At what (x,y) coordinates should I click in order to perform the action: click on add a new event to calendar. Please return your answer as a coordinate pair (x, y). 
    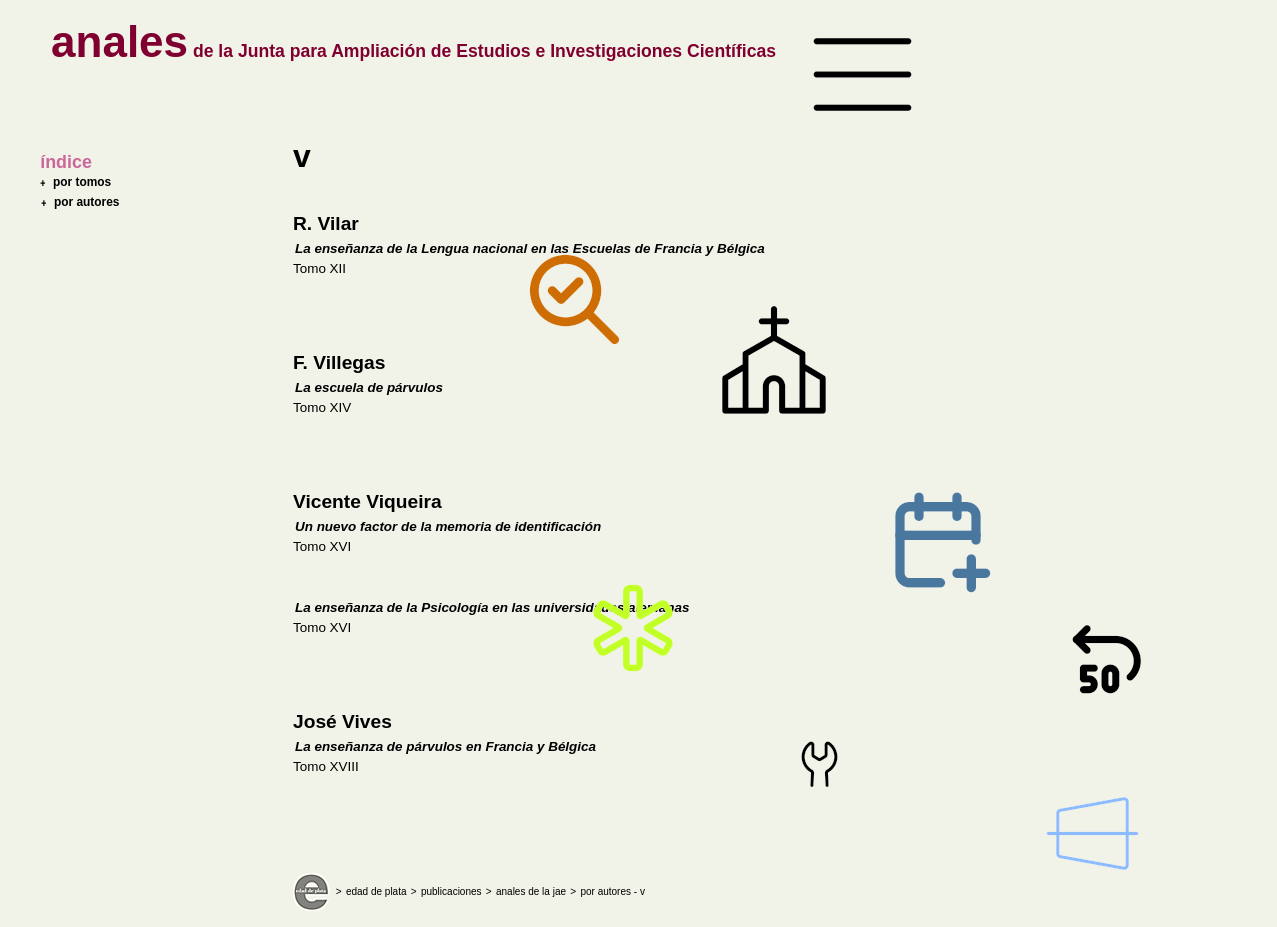
    Looking at the image, I should click on (938, 540).